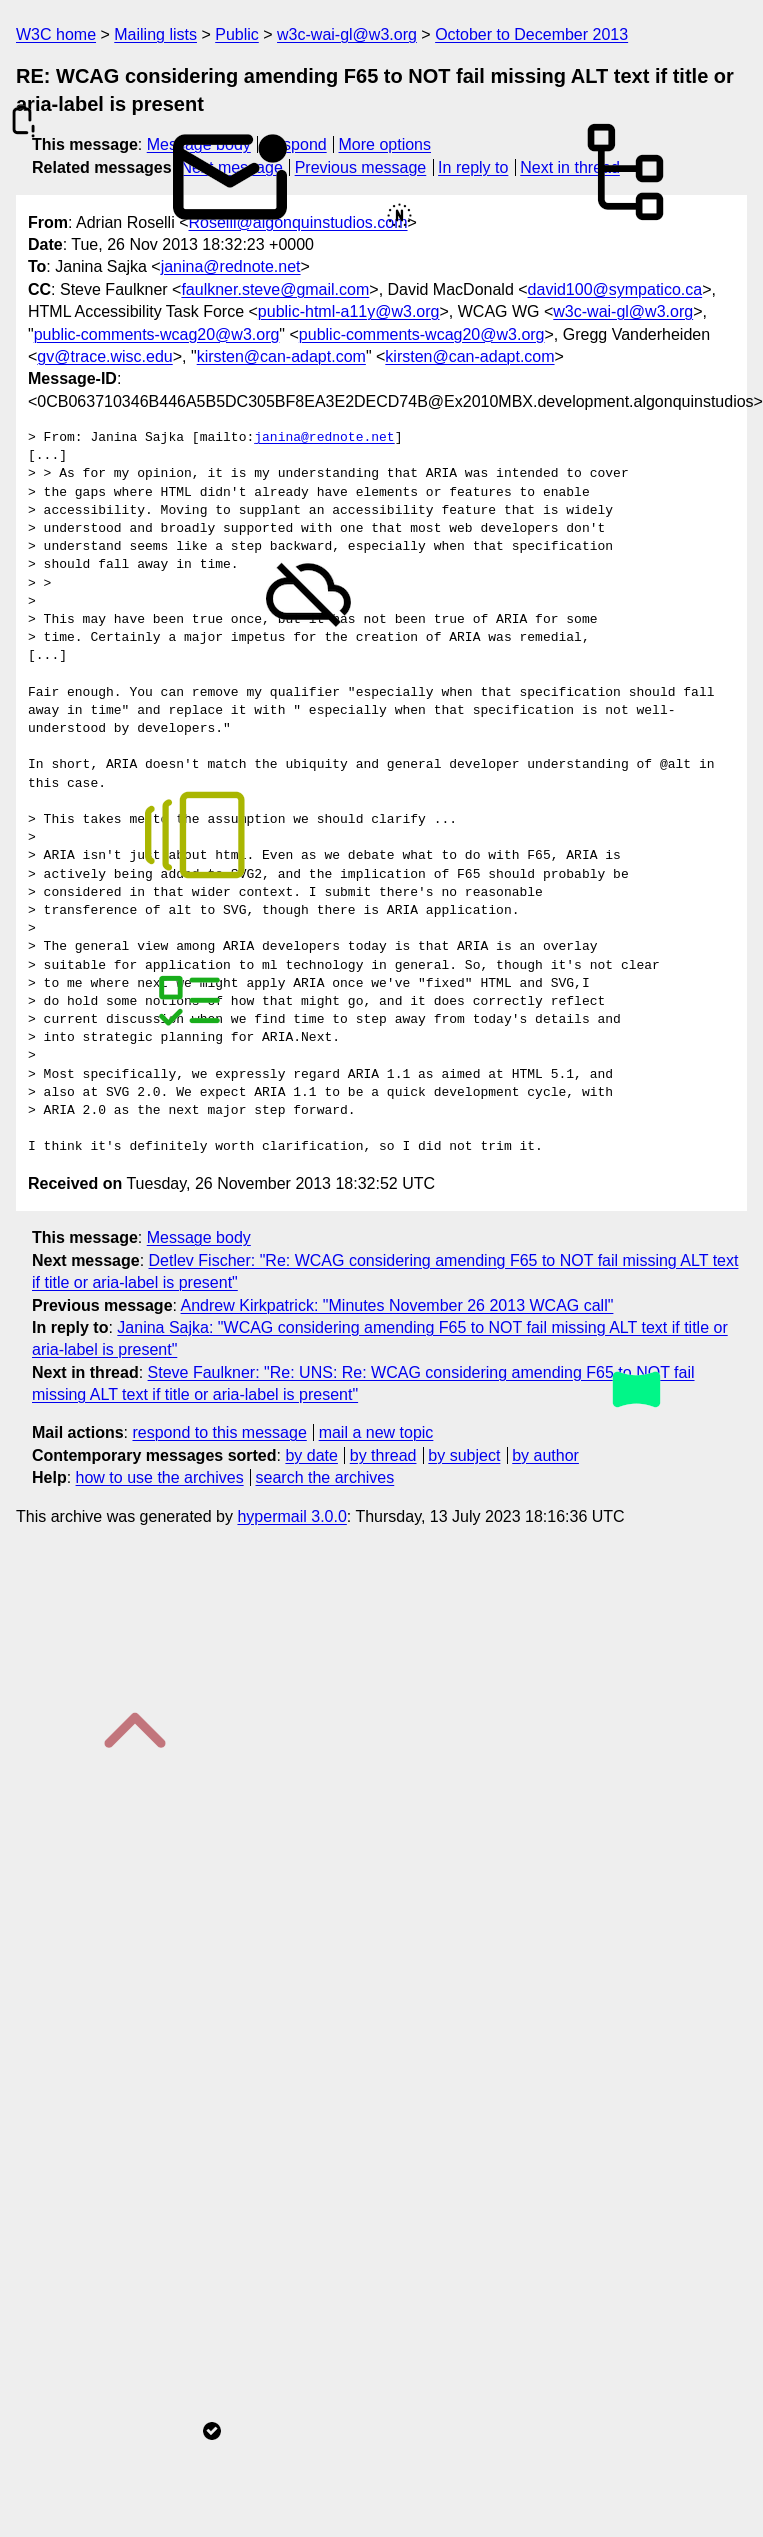  What do you see at coordinates (399, 215) in the screenshot?
I see `indicates a draft or pending status for an item` at bounding box center [399, 215].